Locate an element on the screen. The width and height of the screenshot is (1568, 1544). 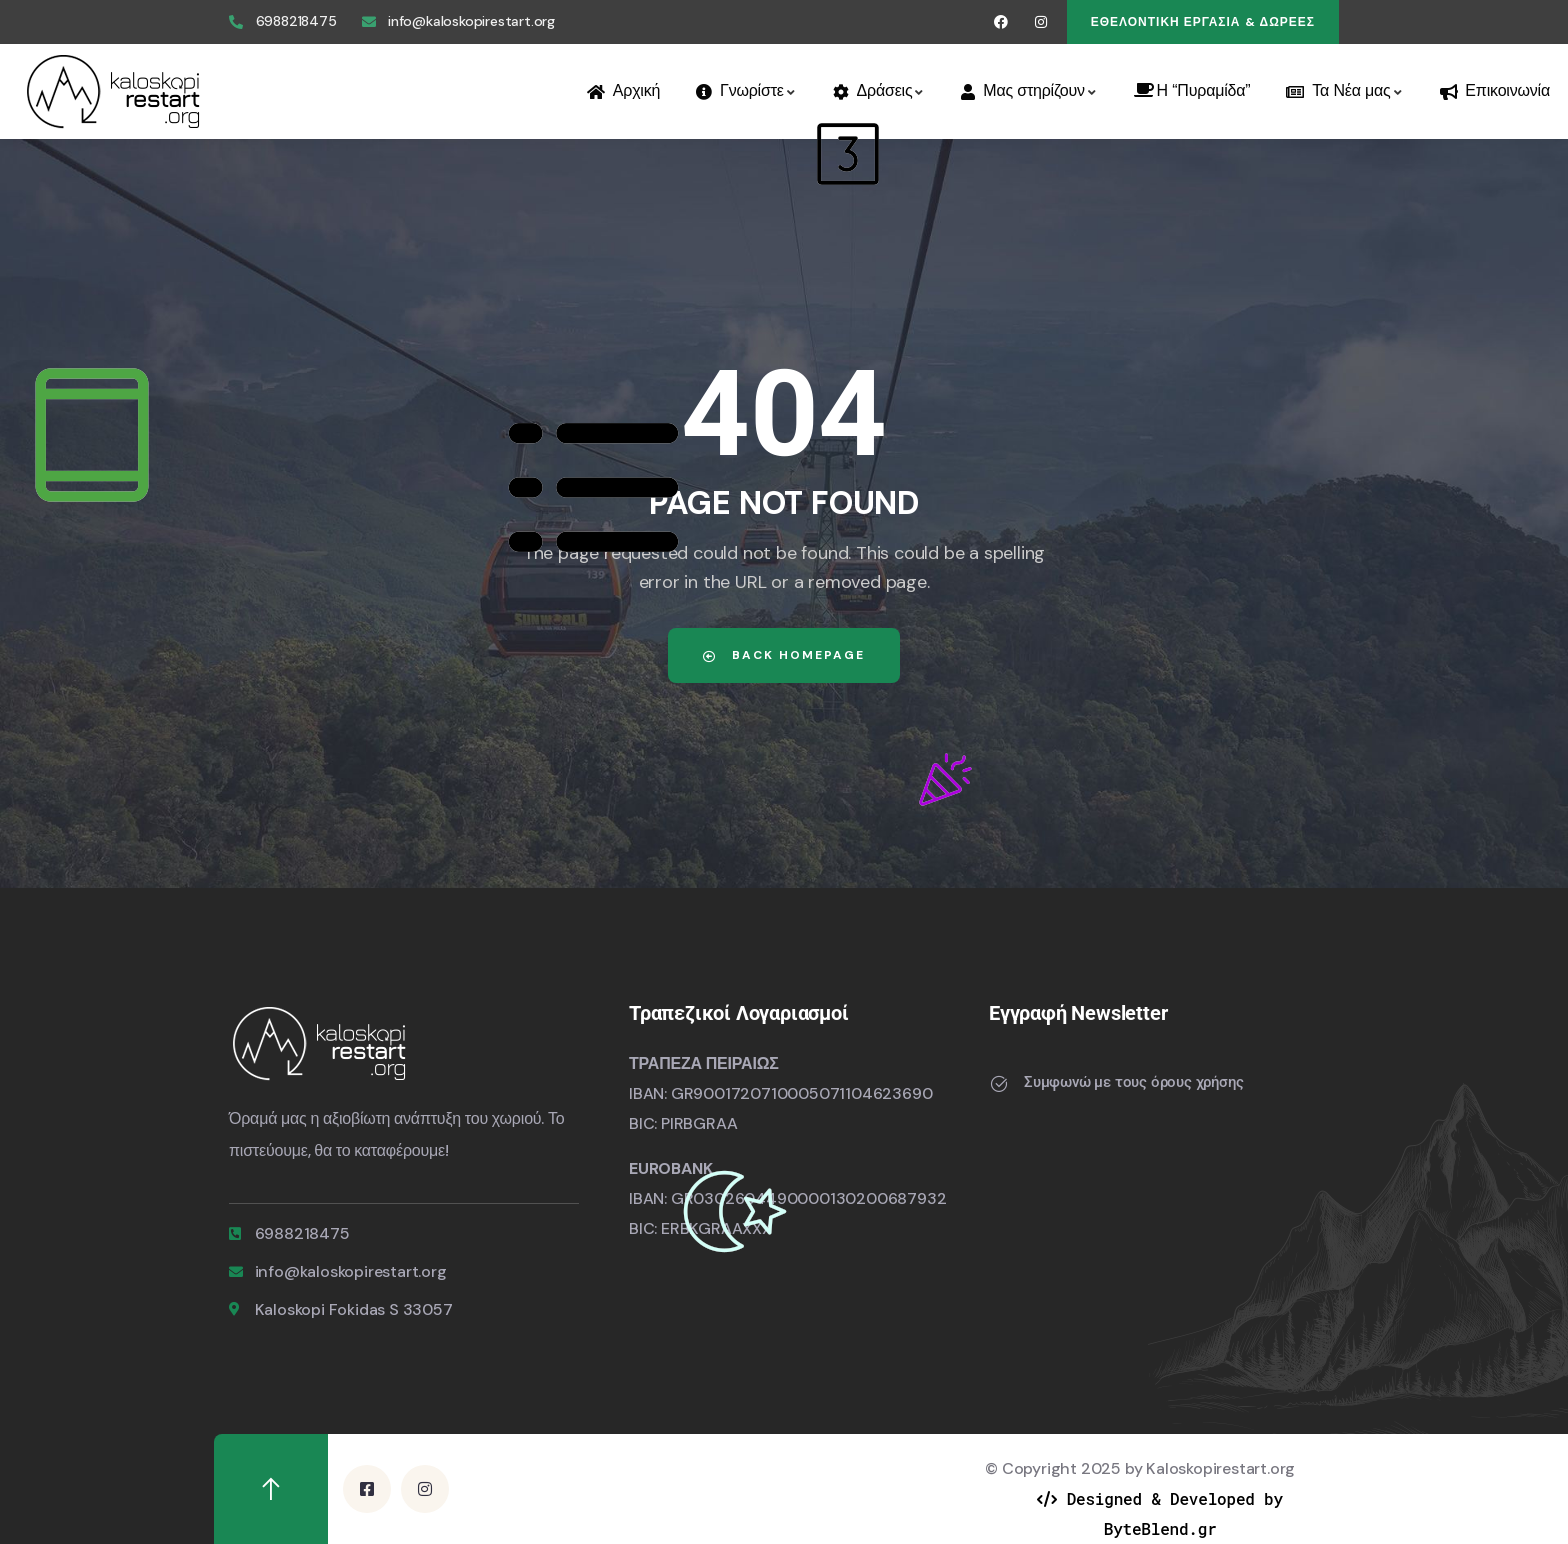
view items in a list format is located at coordinates (593, 487).